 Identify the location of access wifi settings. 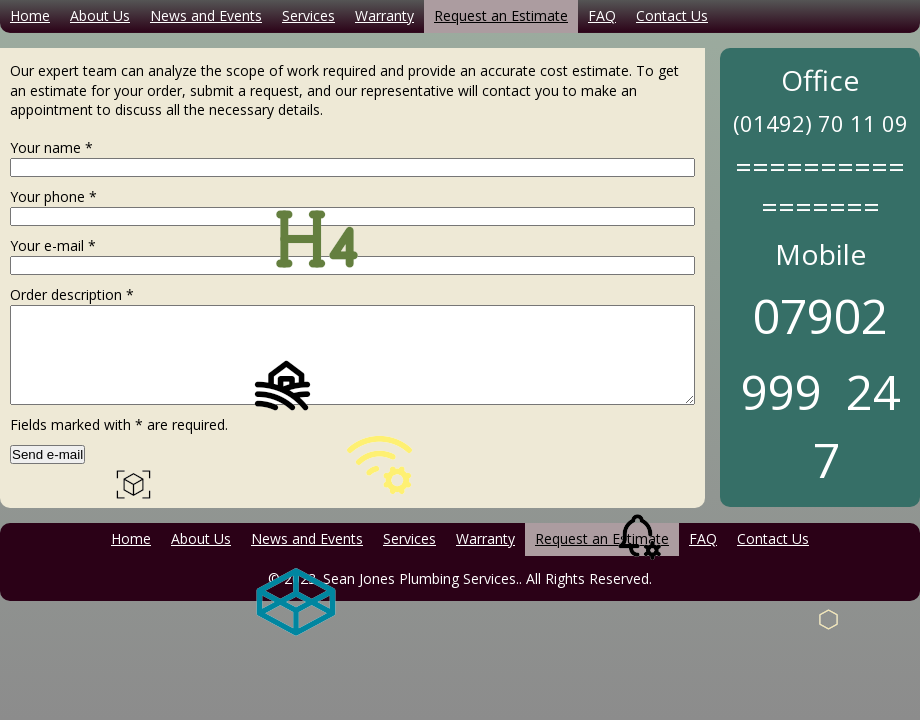
(379, 462).